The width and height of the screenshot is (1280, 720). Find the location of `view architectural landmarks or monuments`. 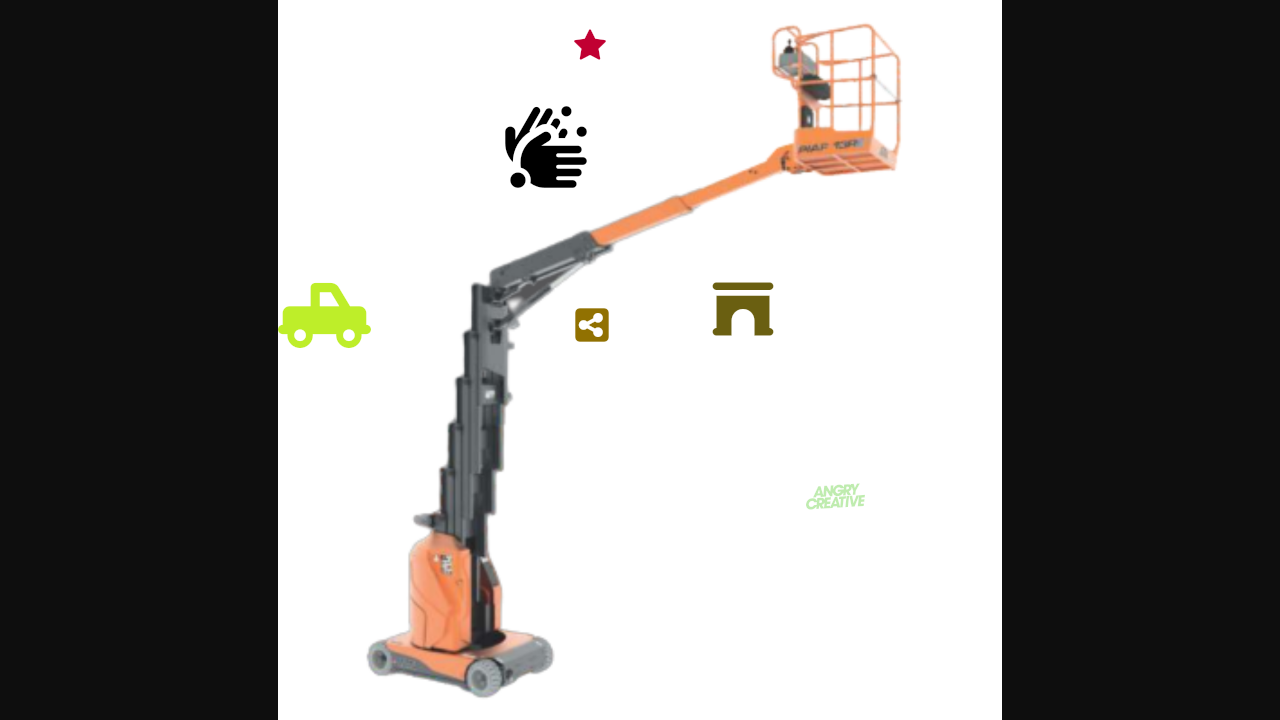

view architectural landmarks or monuments is located at coordinates (743, 309).